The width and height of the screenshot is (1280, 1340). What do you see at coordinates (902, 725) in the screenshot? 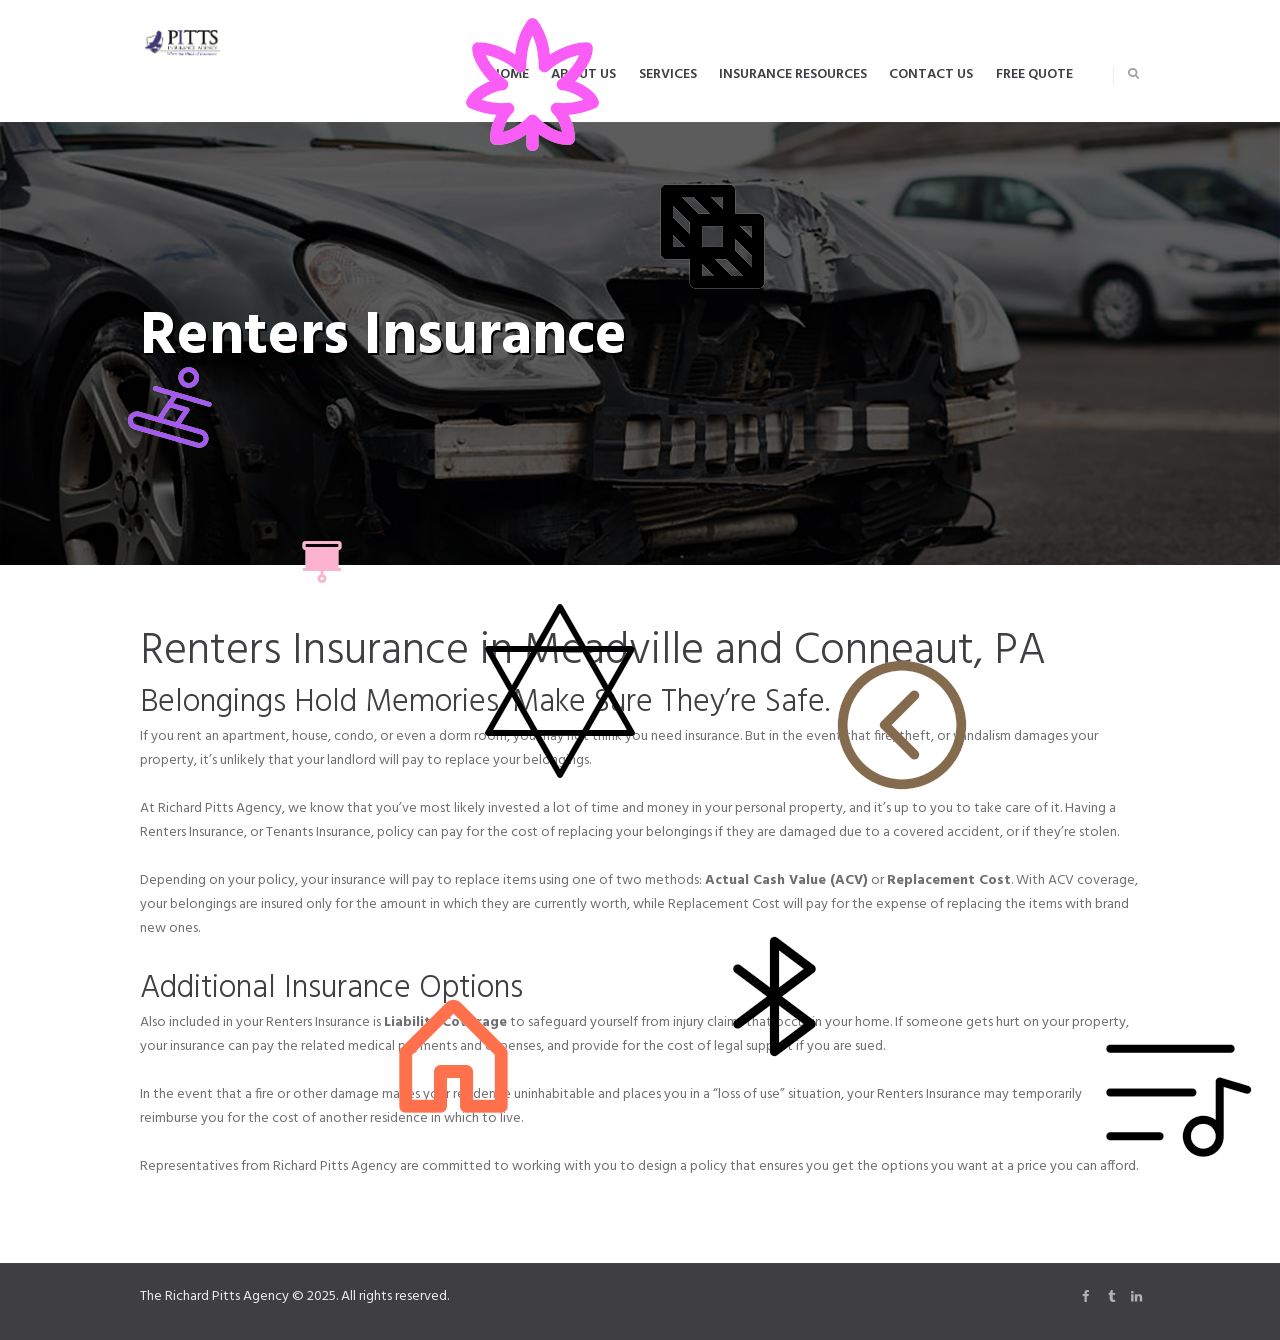
I see `go back to the previous screen` at bounding box center [902, 725].